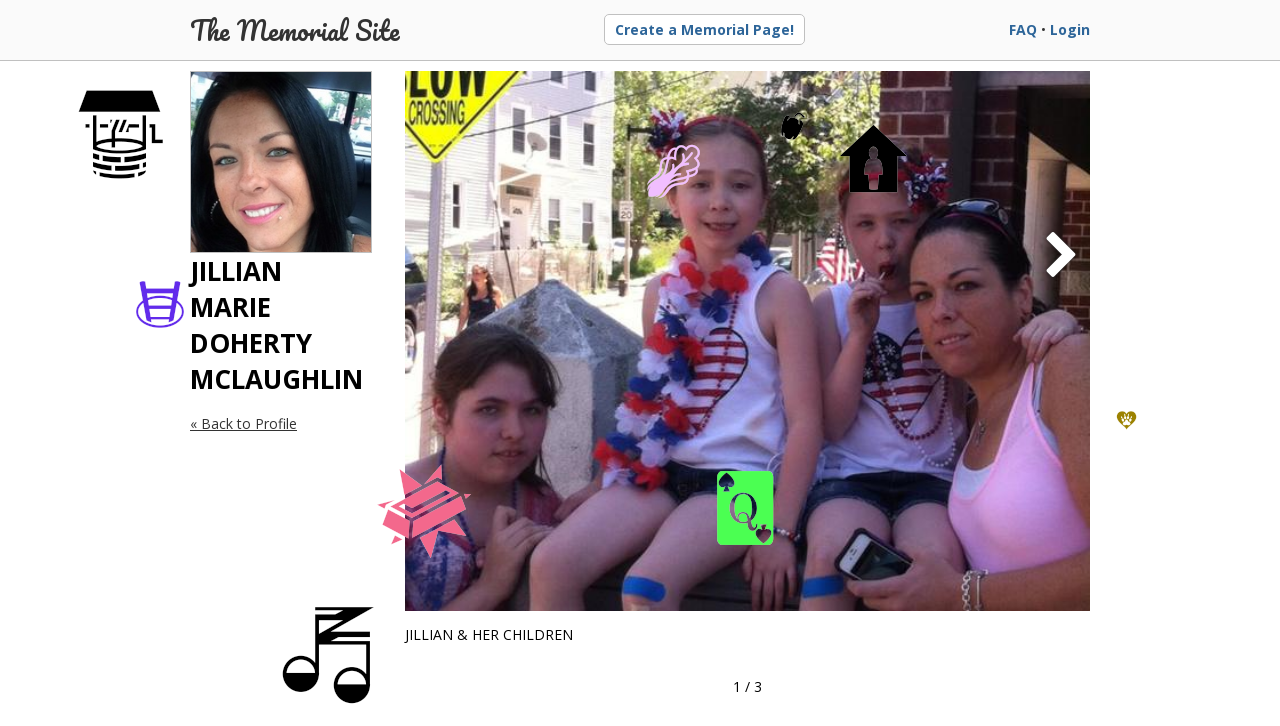  I want to click on view in-game currency or gold balance, so click(424, 510).